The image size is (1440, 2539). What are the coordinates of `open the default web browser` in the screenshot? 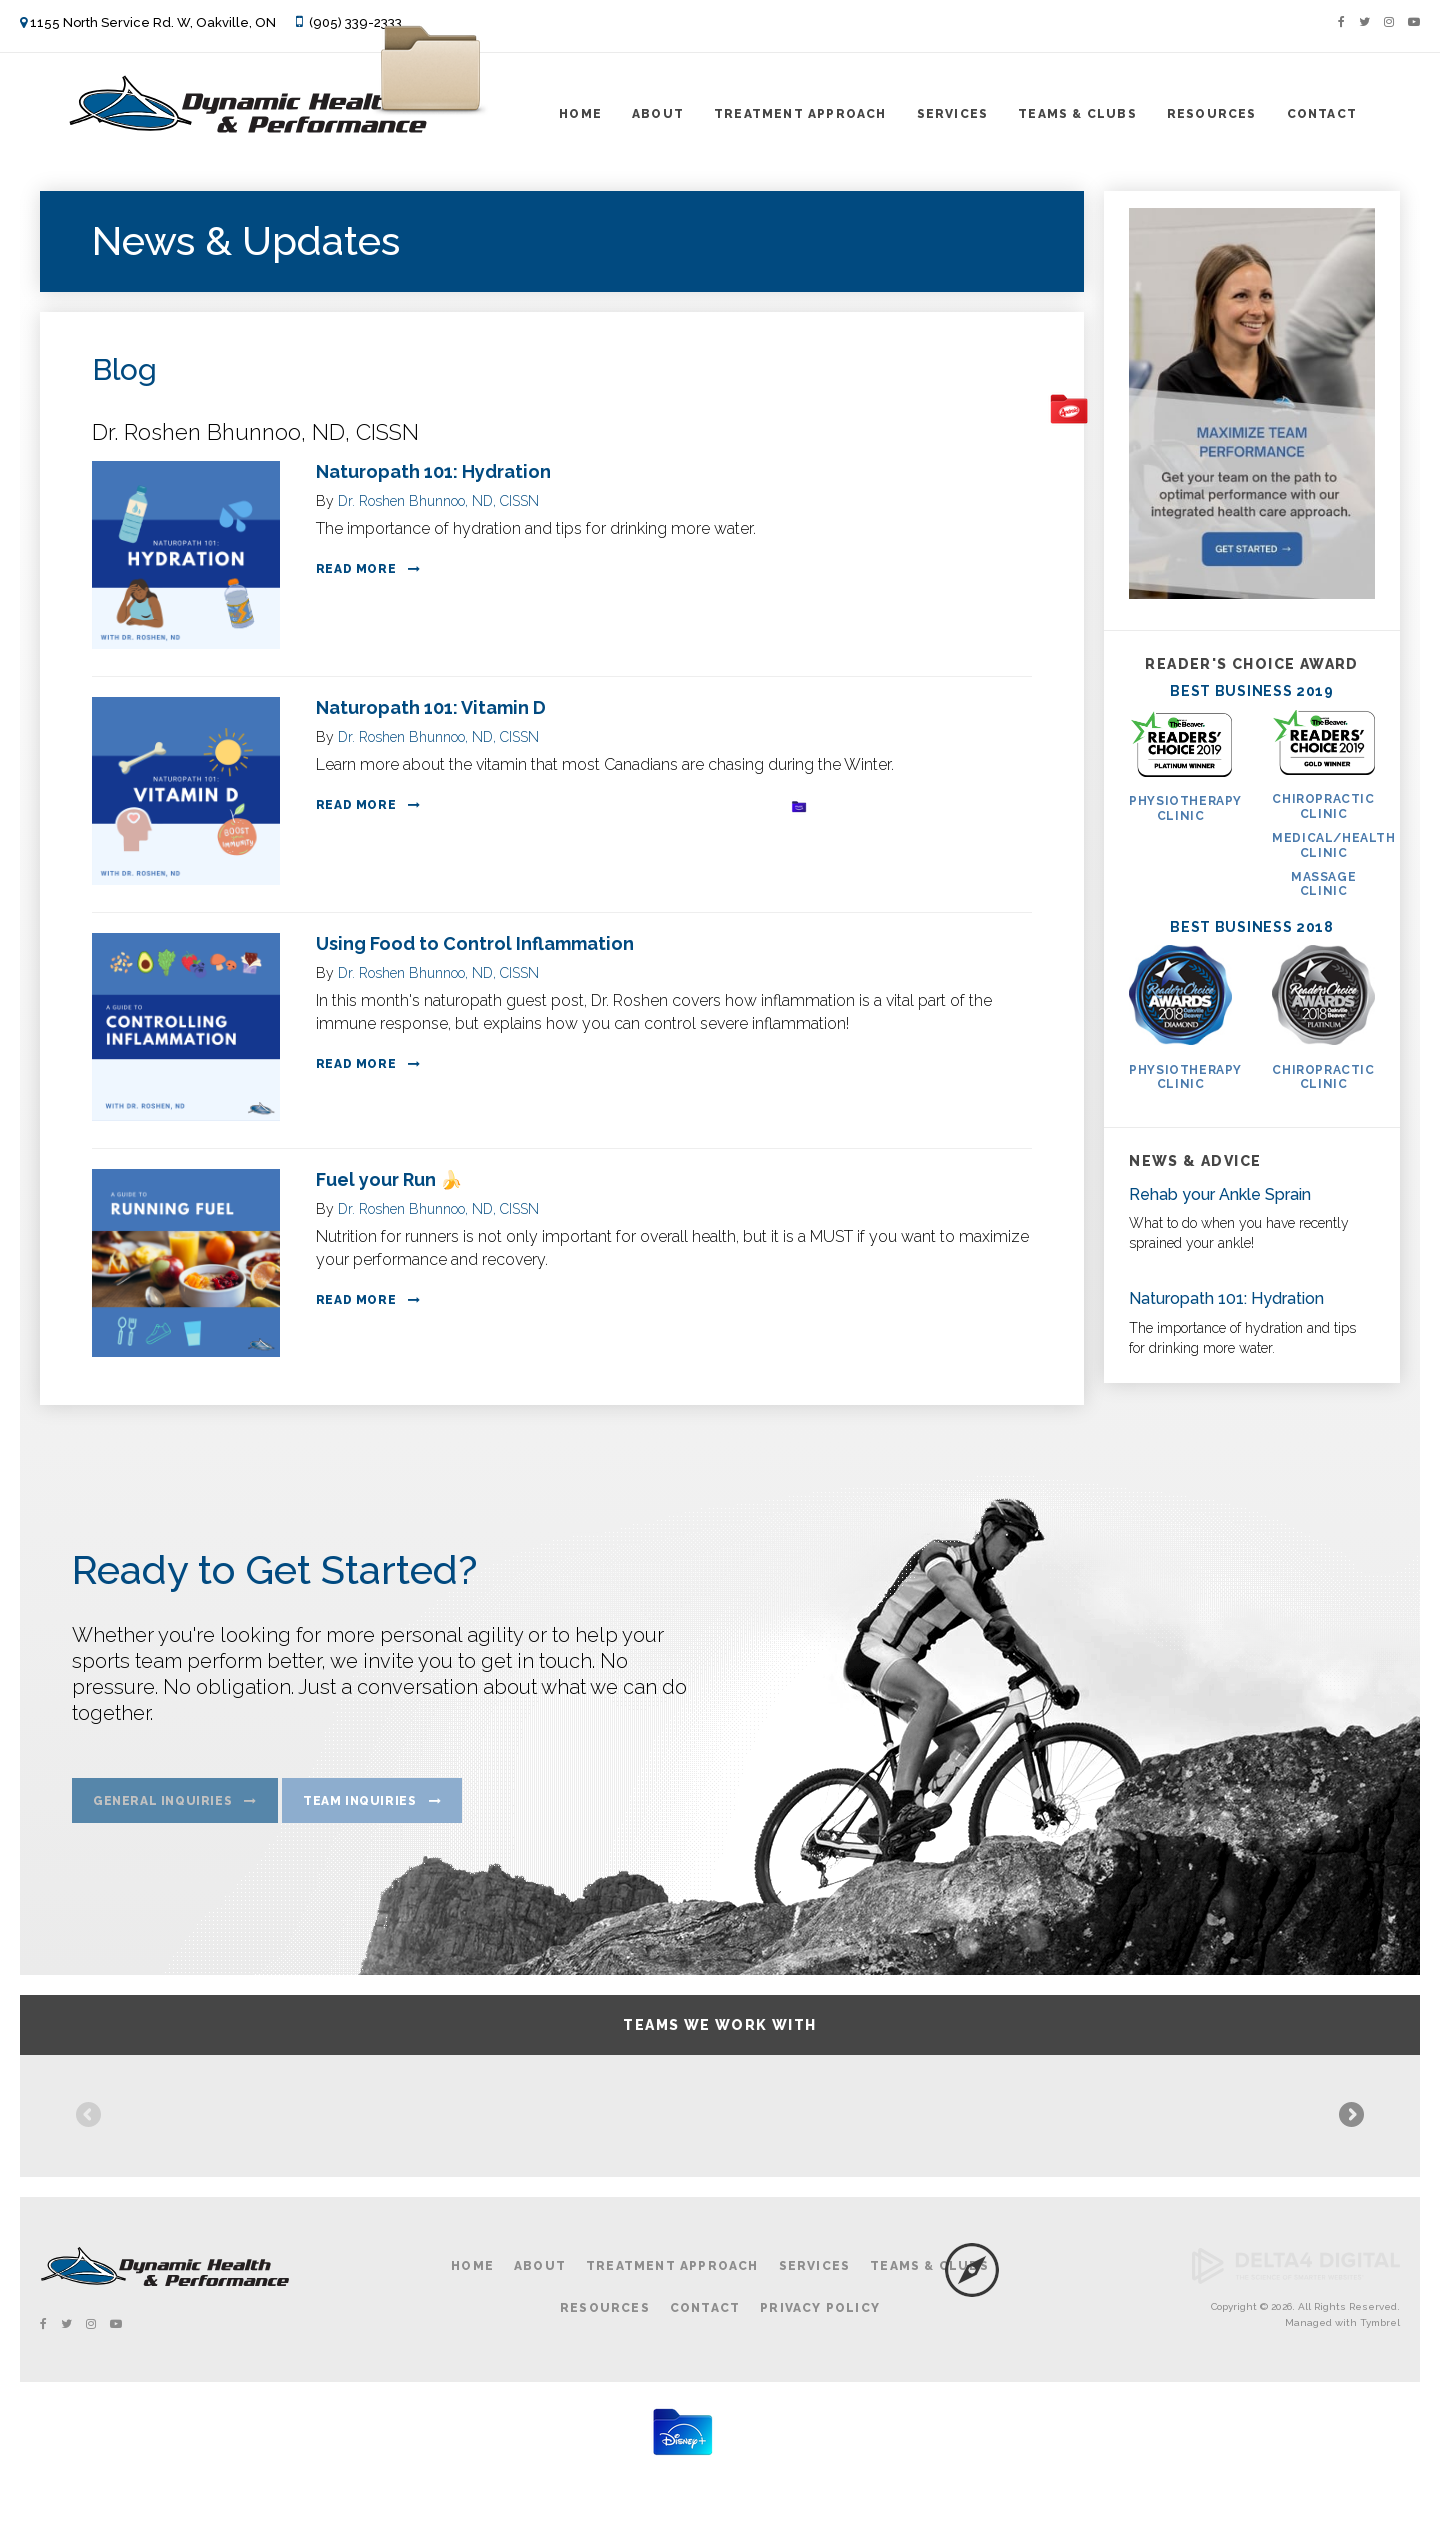 It's located at (972, 2270).